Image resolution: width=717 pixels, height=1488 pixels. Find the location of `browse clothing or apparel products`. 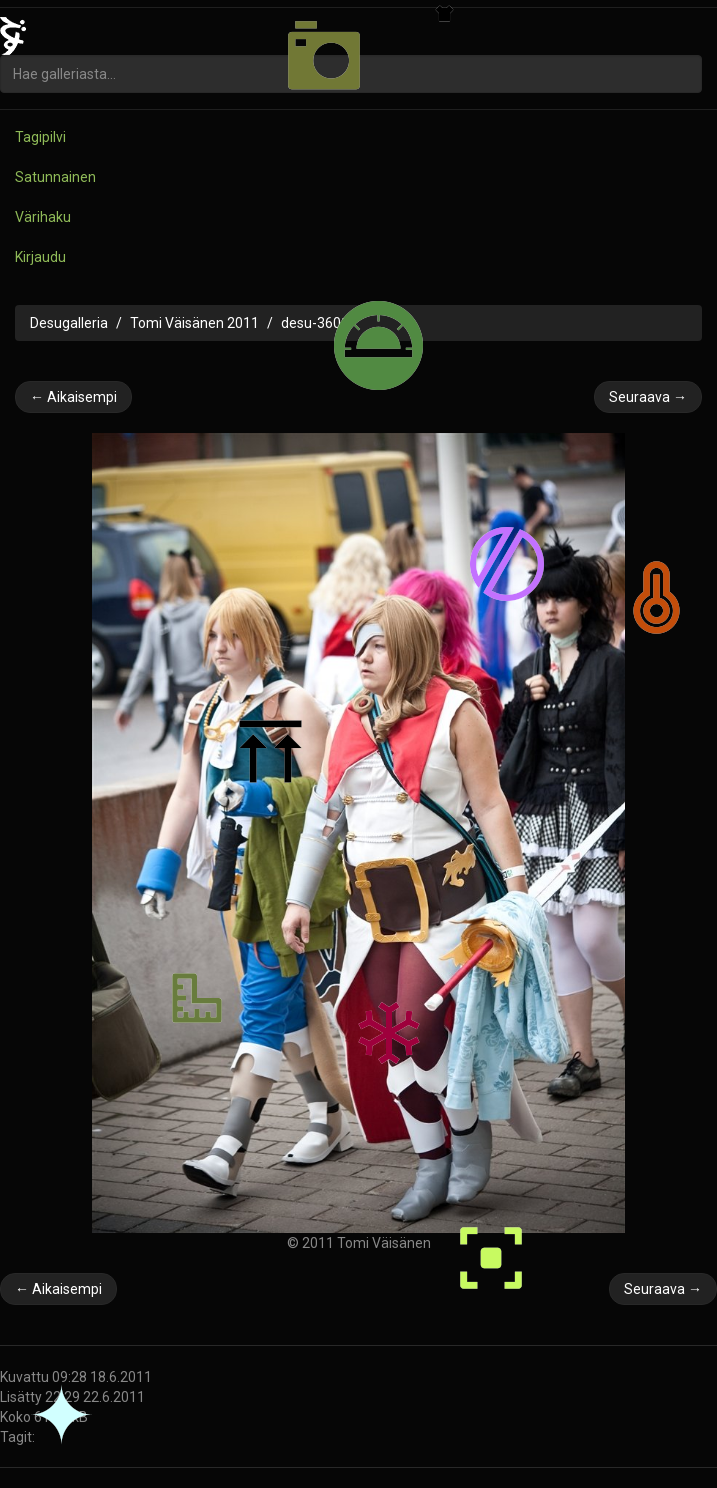

browse clothing or apparel products is located at coordinates (444, 13).